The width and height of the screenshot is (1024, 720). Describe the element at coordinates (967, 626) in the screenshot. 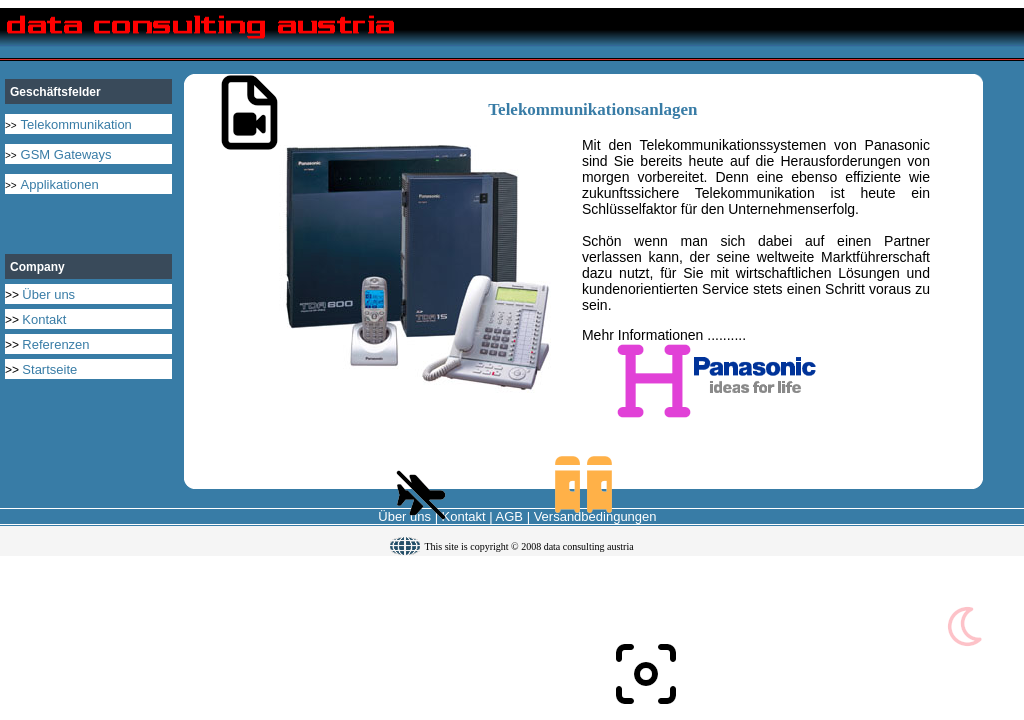

I see `toggle dark mode` at that location.